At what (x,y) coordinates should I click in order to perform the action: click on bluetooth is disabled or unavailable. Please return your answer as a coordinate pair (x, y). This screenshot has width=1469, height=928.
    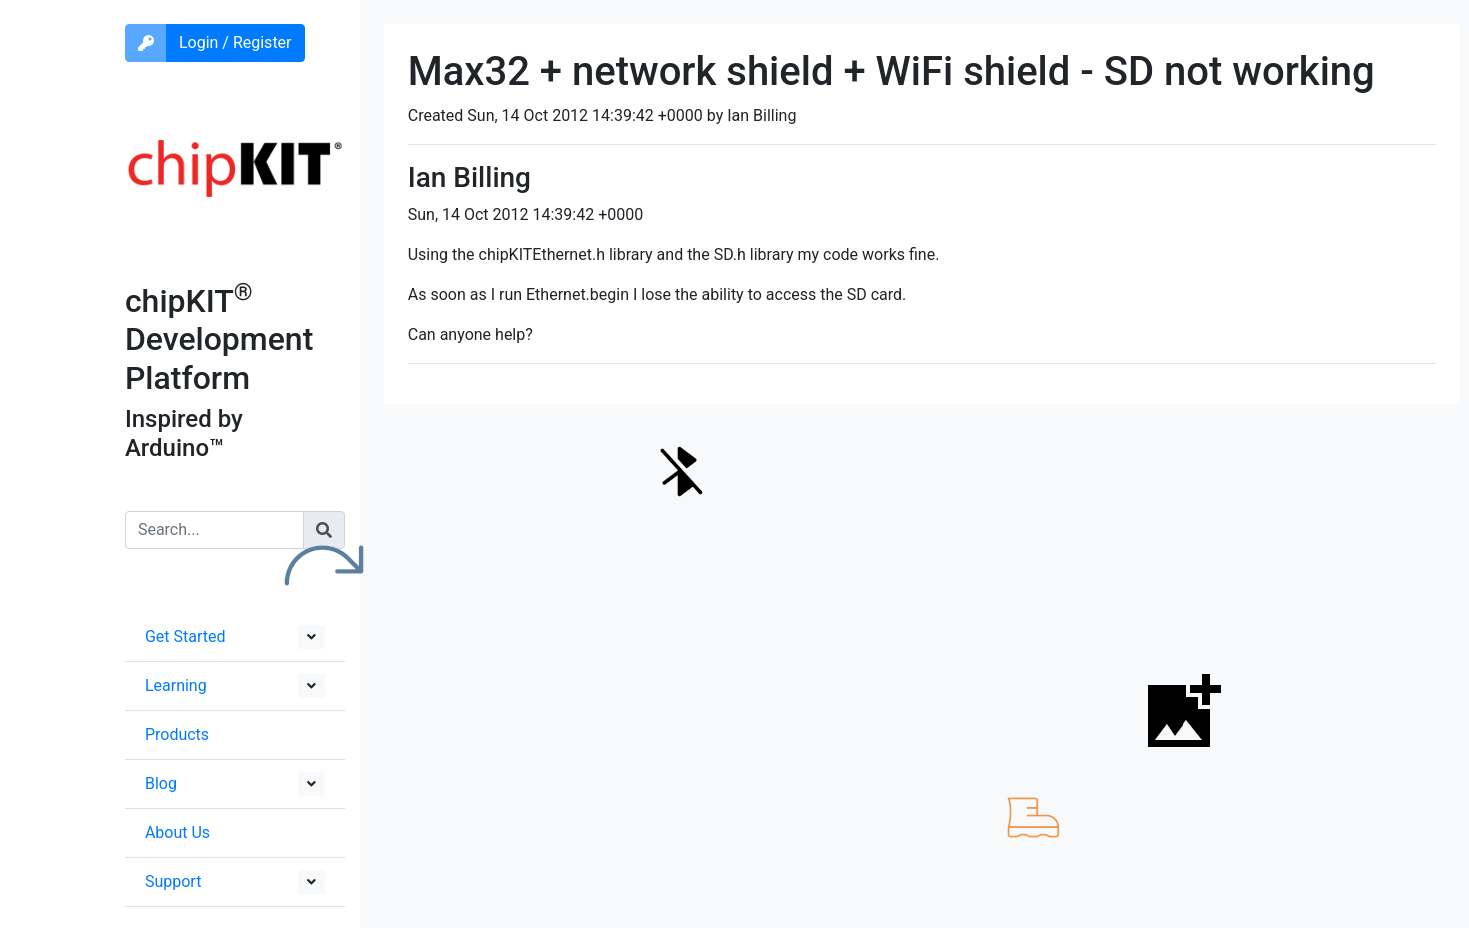
    Looking at the image, I should click on (679, 471).